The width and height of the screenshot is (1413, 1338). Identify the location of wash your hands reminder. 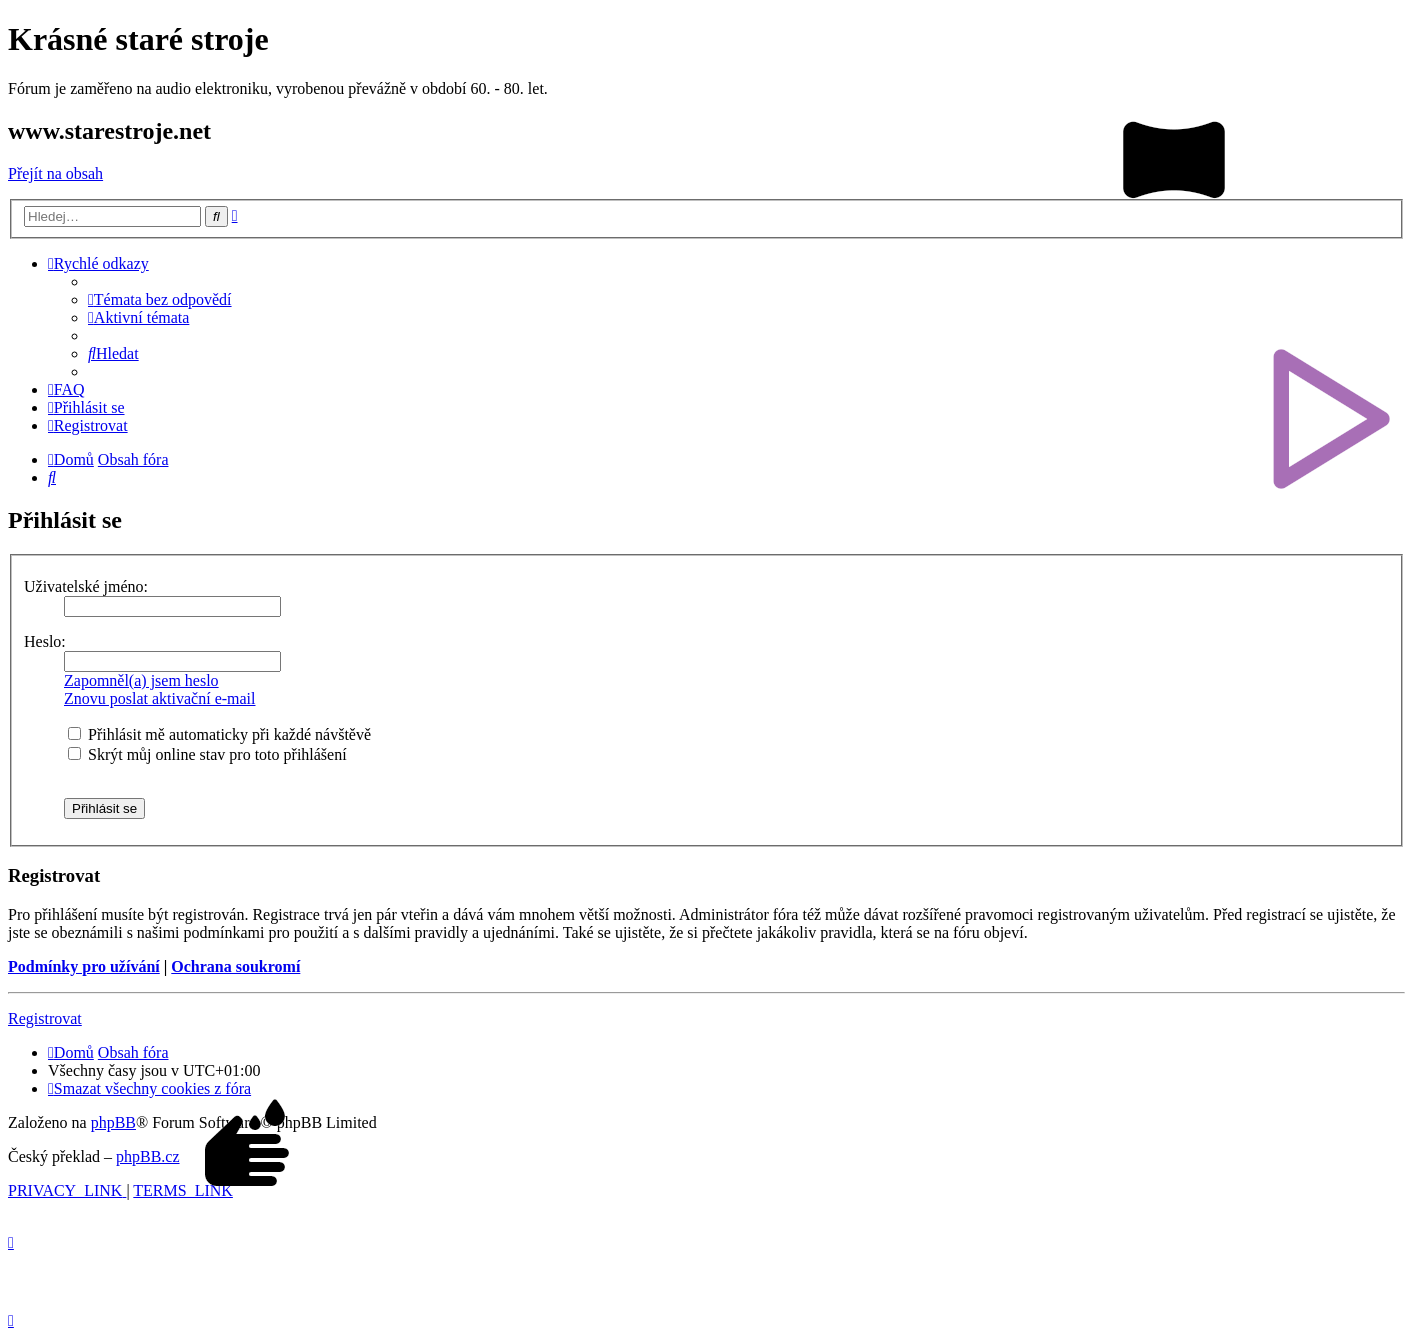
(249, 1142).